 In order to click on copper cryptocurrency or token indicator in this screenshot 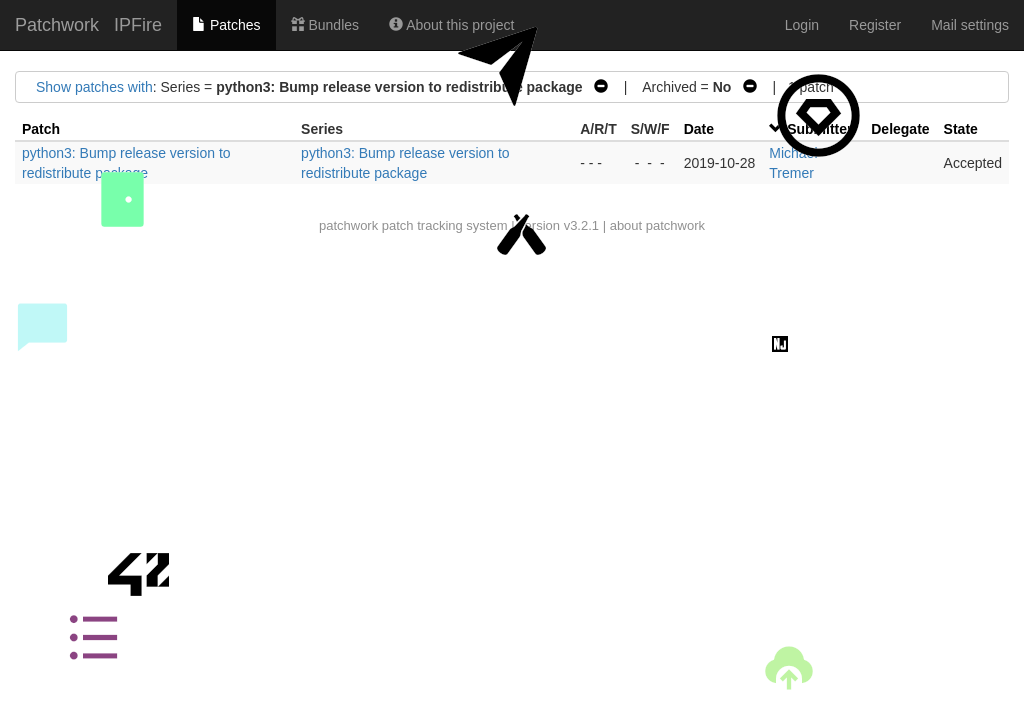, I will do `click(818, 115)`.